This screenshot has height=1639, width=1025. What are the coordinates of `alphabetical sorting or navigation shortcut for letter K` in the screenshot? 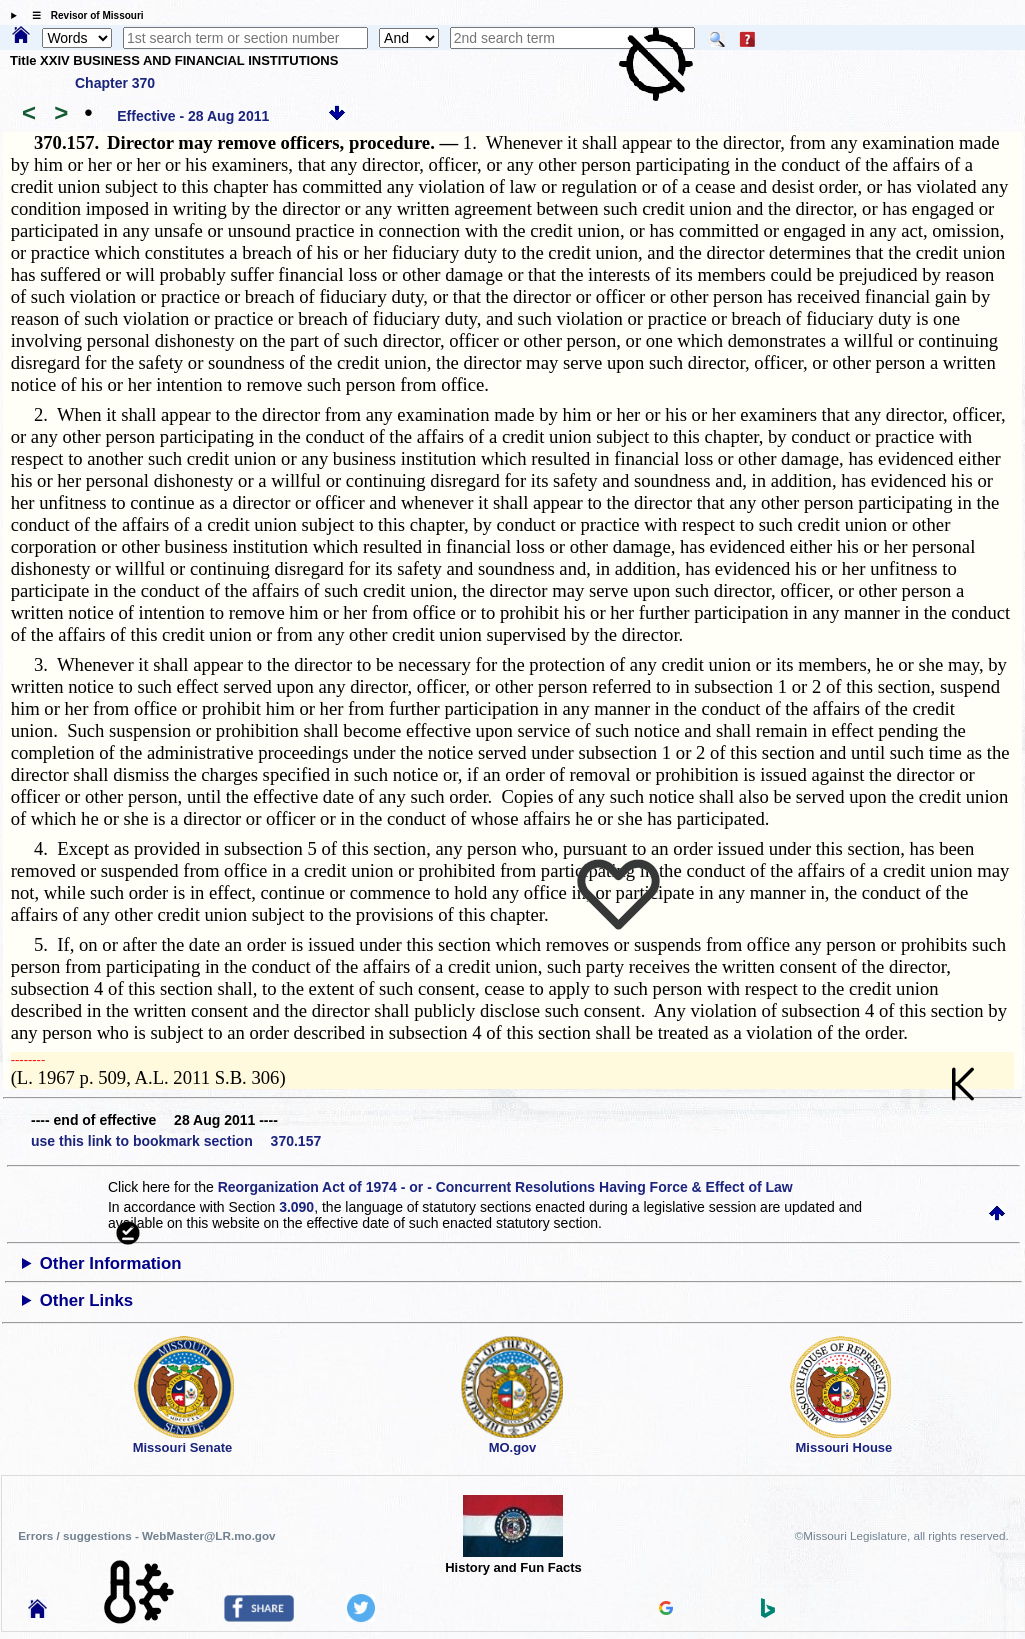 It's located at (963, 1084).